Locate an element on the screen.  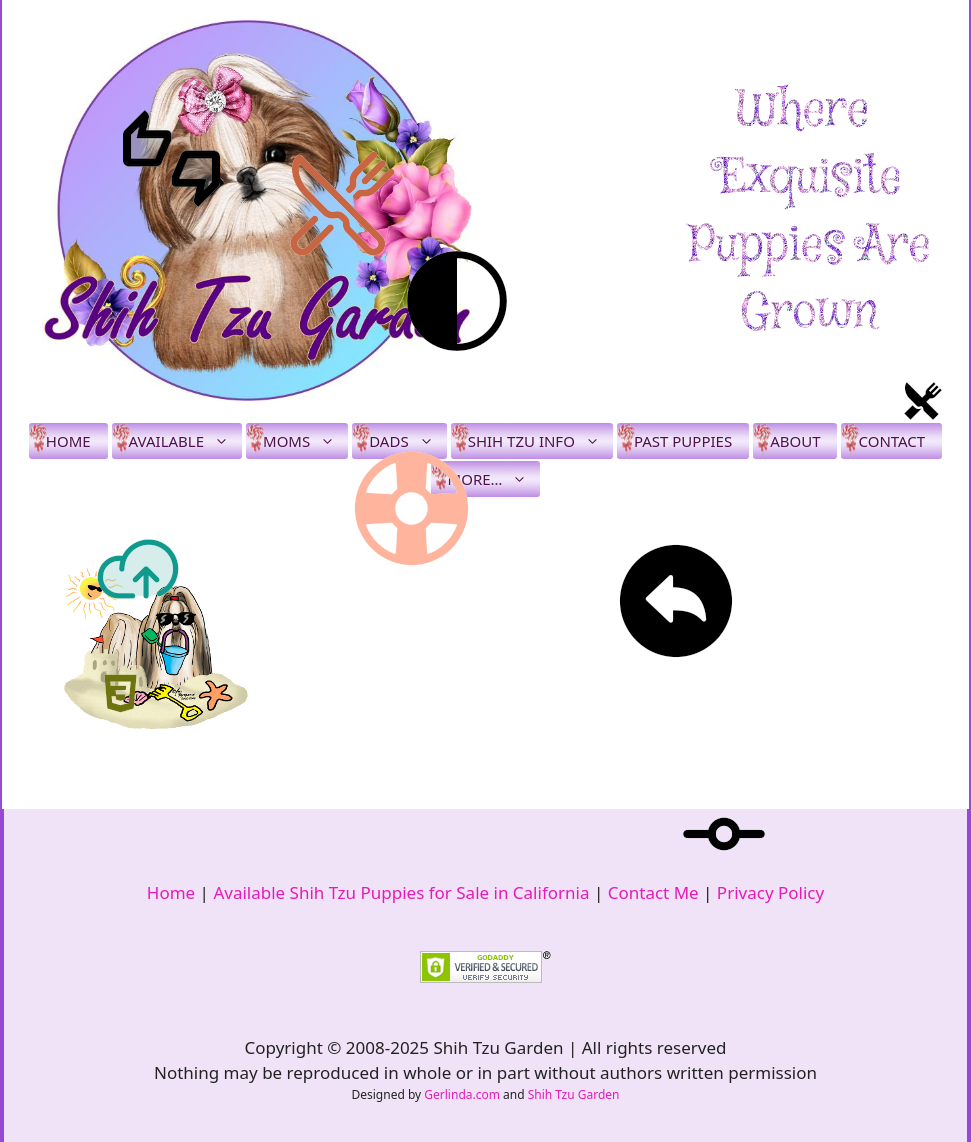
access help or support center is located at coordinates (411, 508).